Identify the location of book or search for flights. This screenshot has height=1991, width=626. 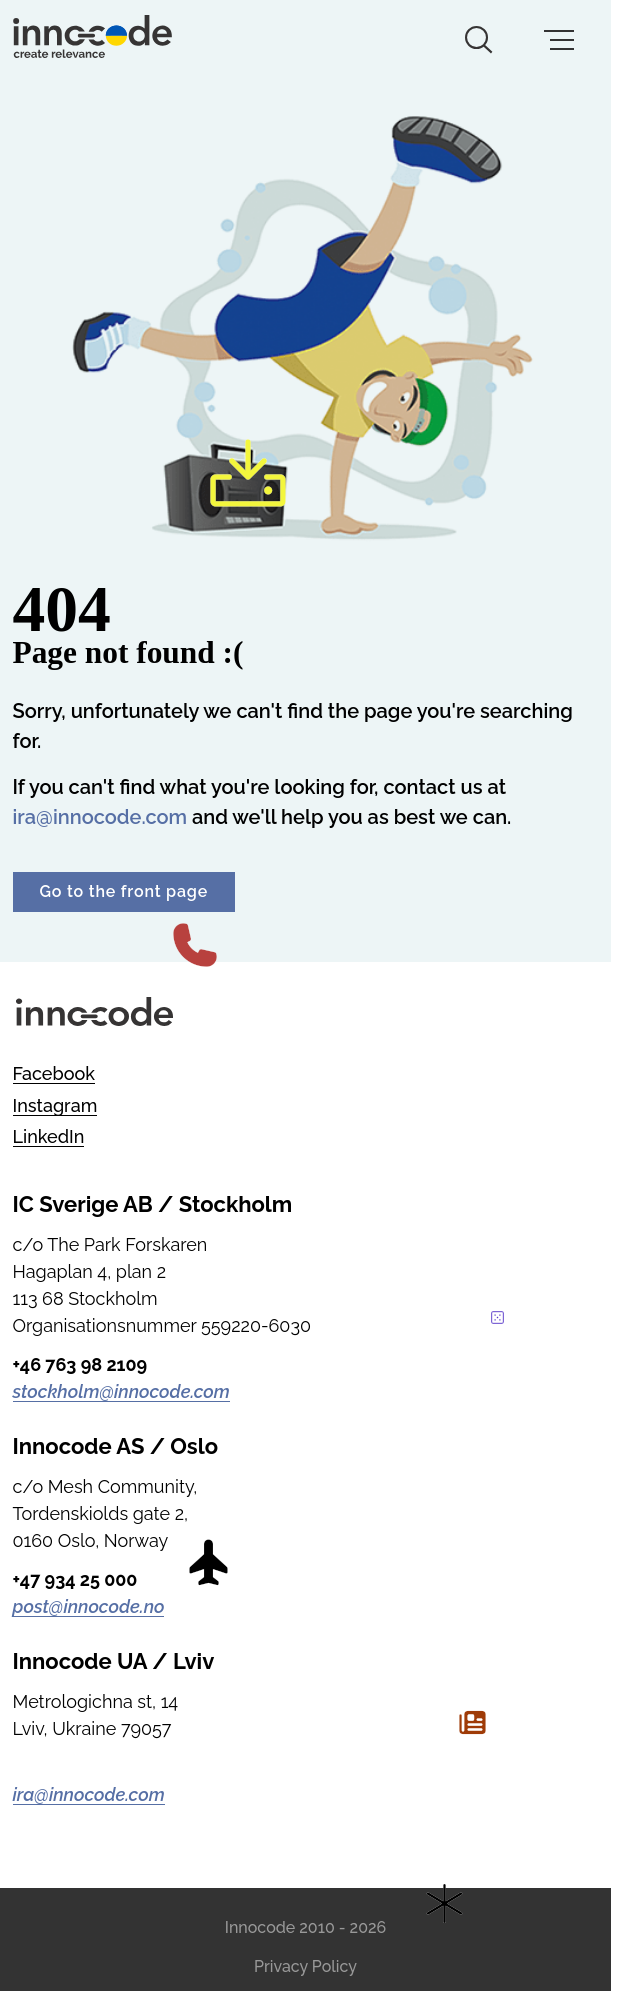
(208, 1562).